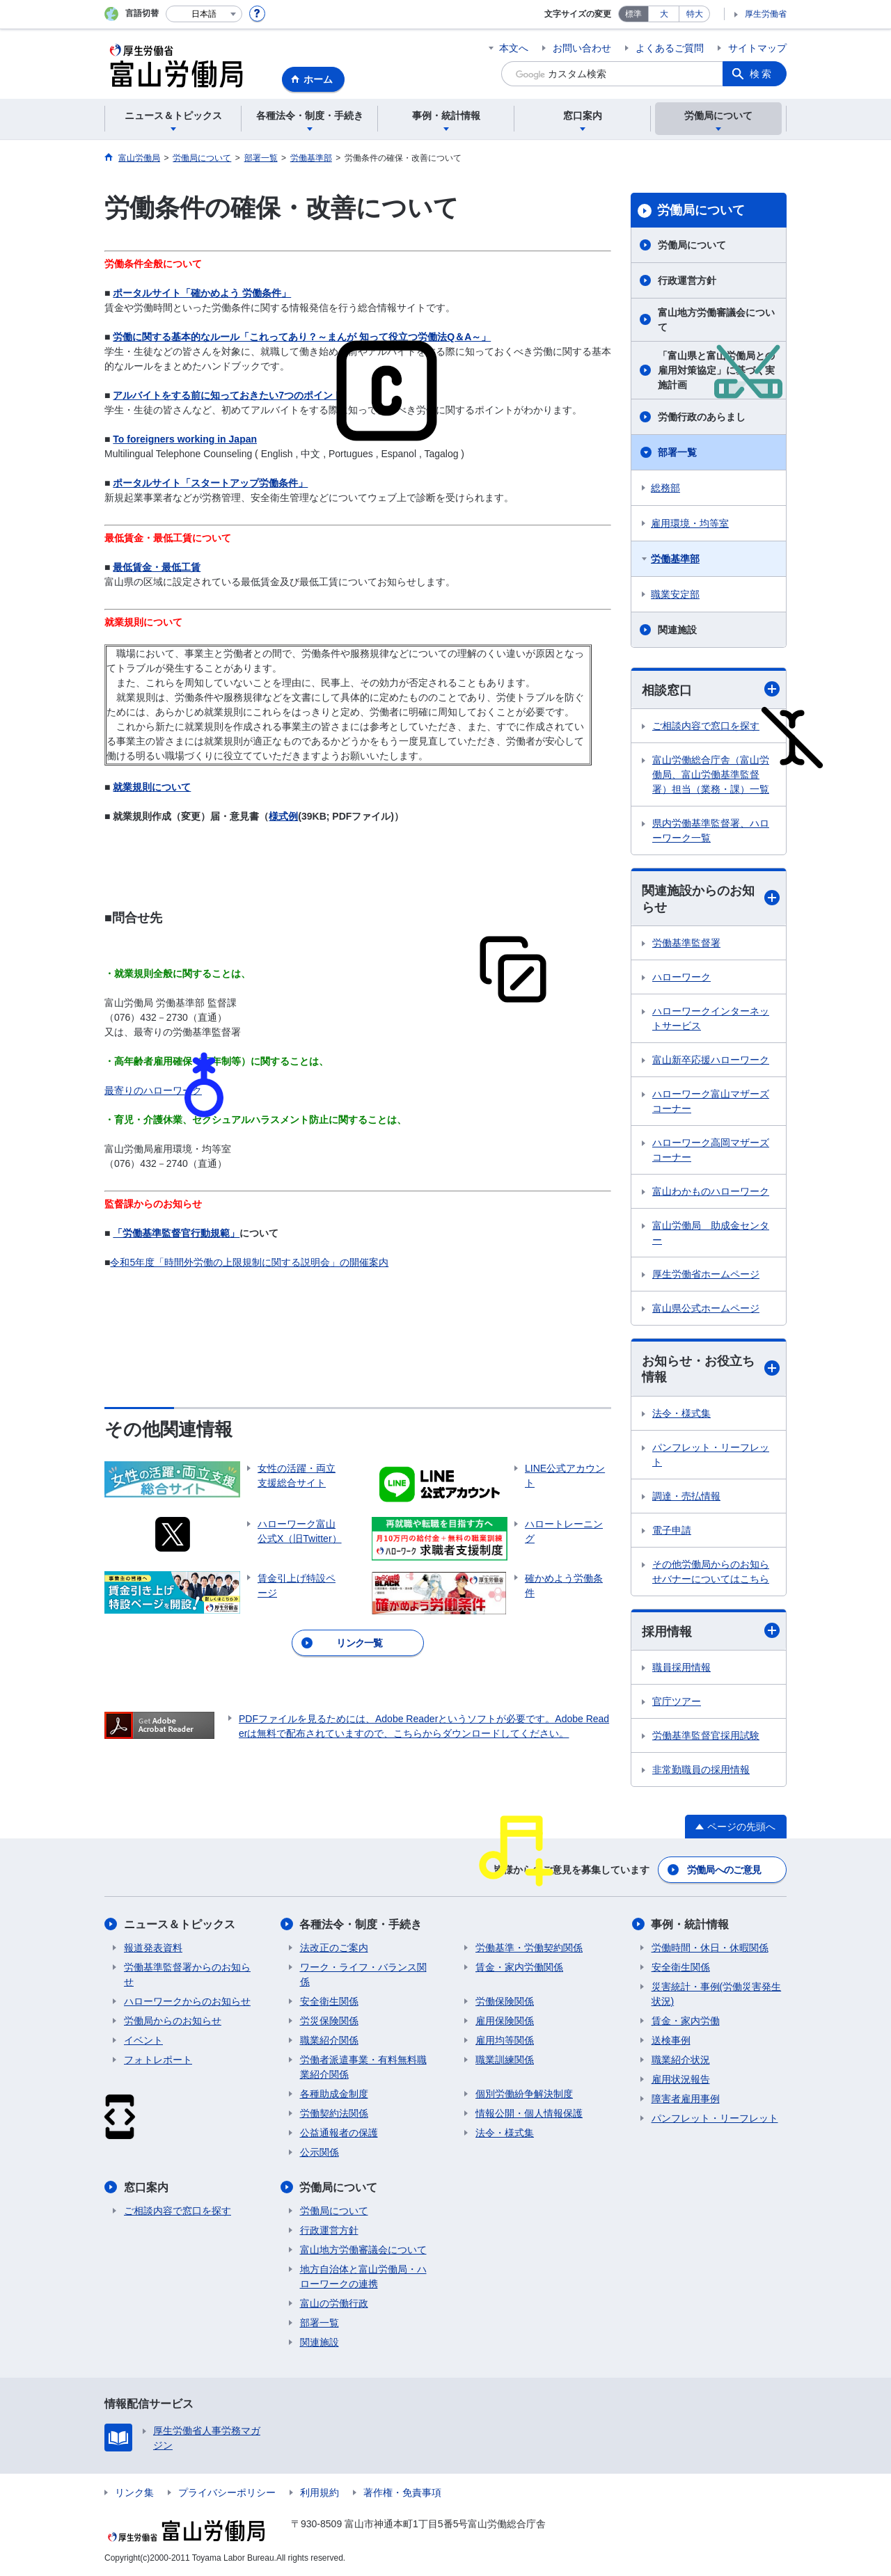 Image resolution: width=891 pixels, height=2576 pixels. I want to click on copy action is disabled or unavailable, so click(513, 969).